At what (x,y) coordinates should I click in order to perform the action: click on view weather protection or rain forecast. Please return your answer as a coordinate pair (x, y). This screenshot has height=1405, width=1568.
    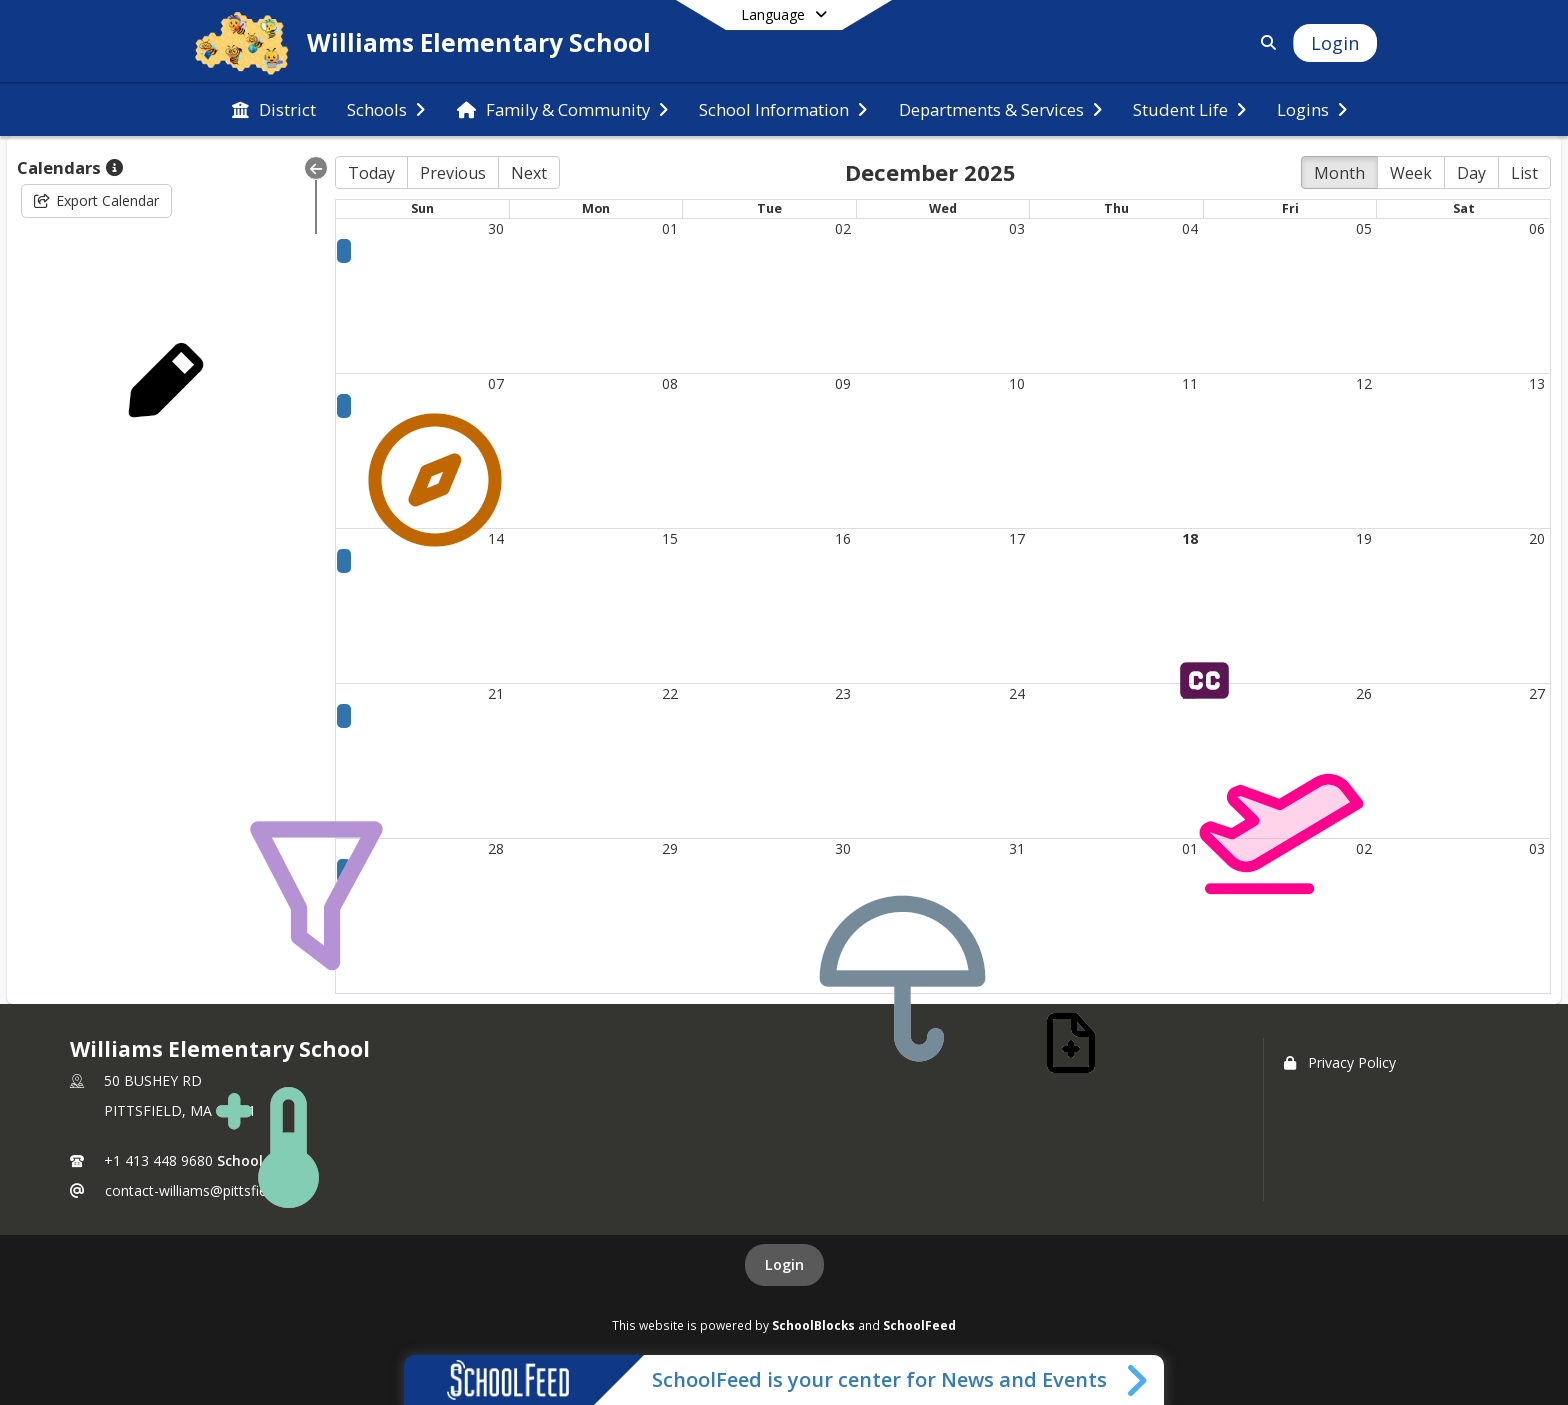
    Looking at the image, I should click on (902, 978).